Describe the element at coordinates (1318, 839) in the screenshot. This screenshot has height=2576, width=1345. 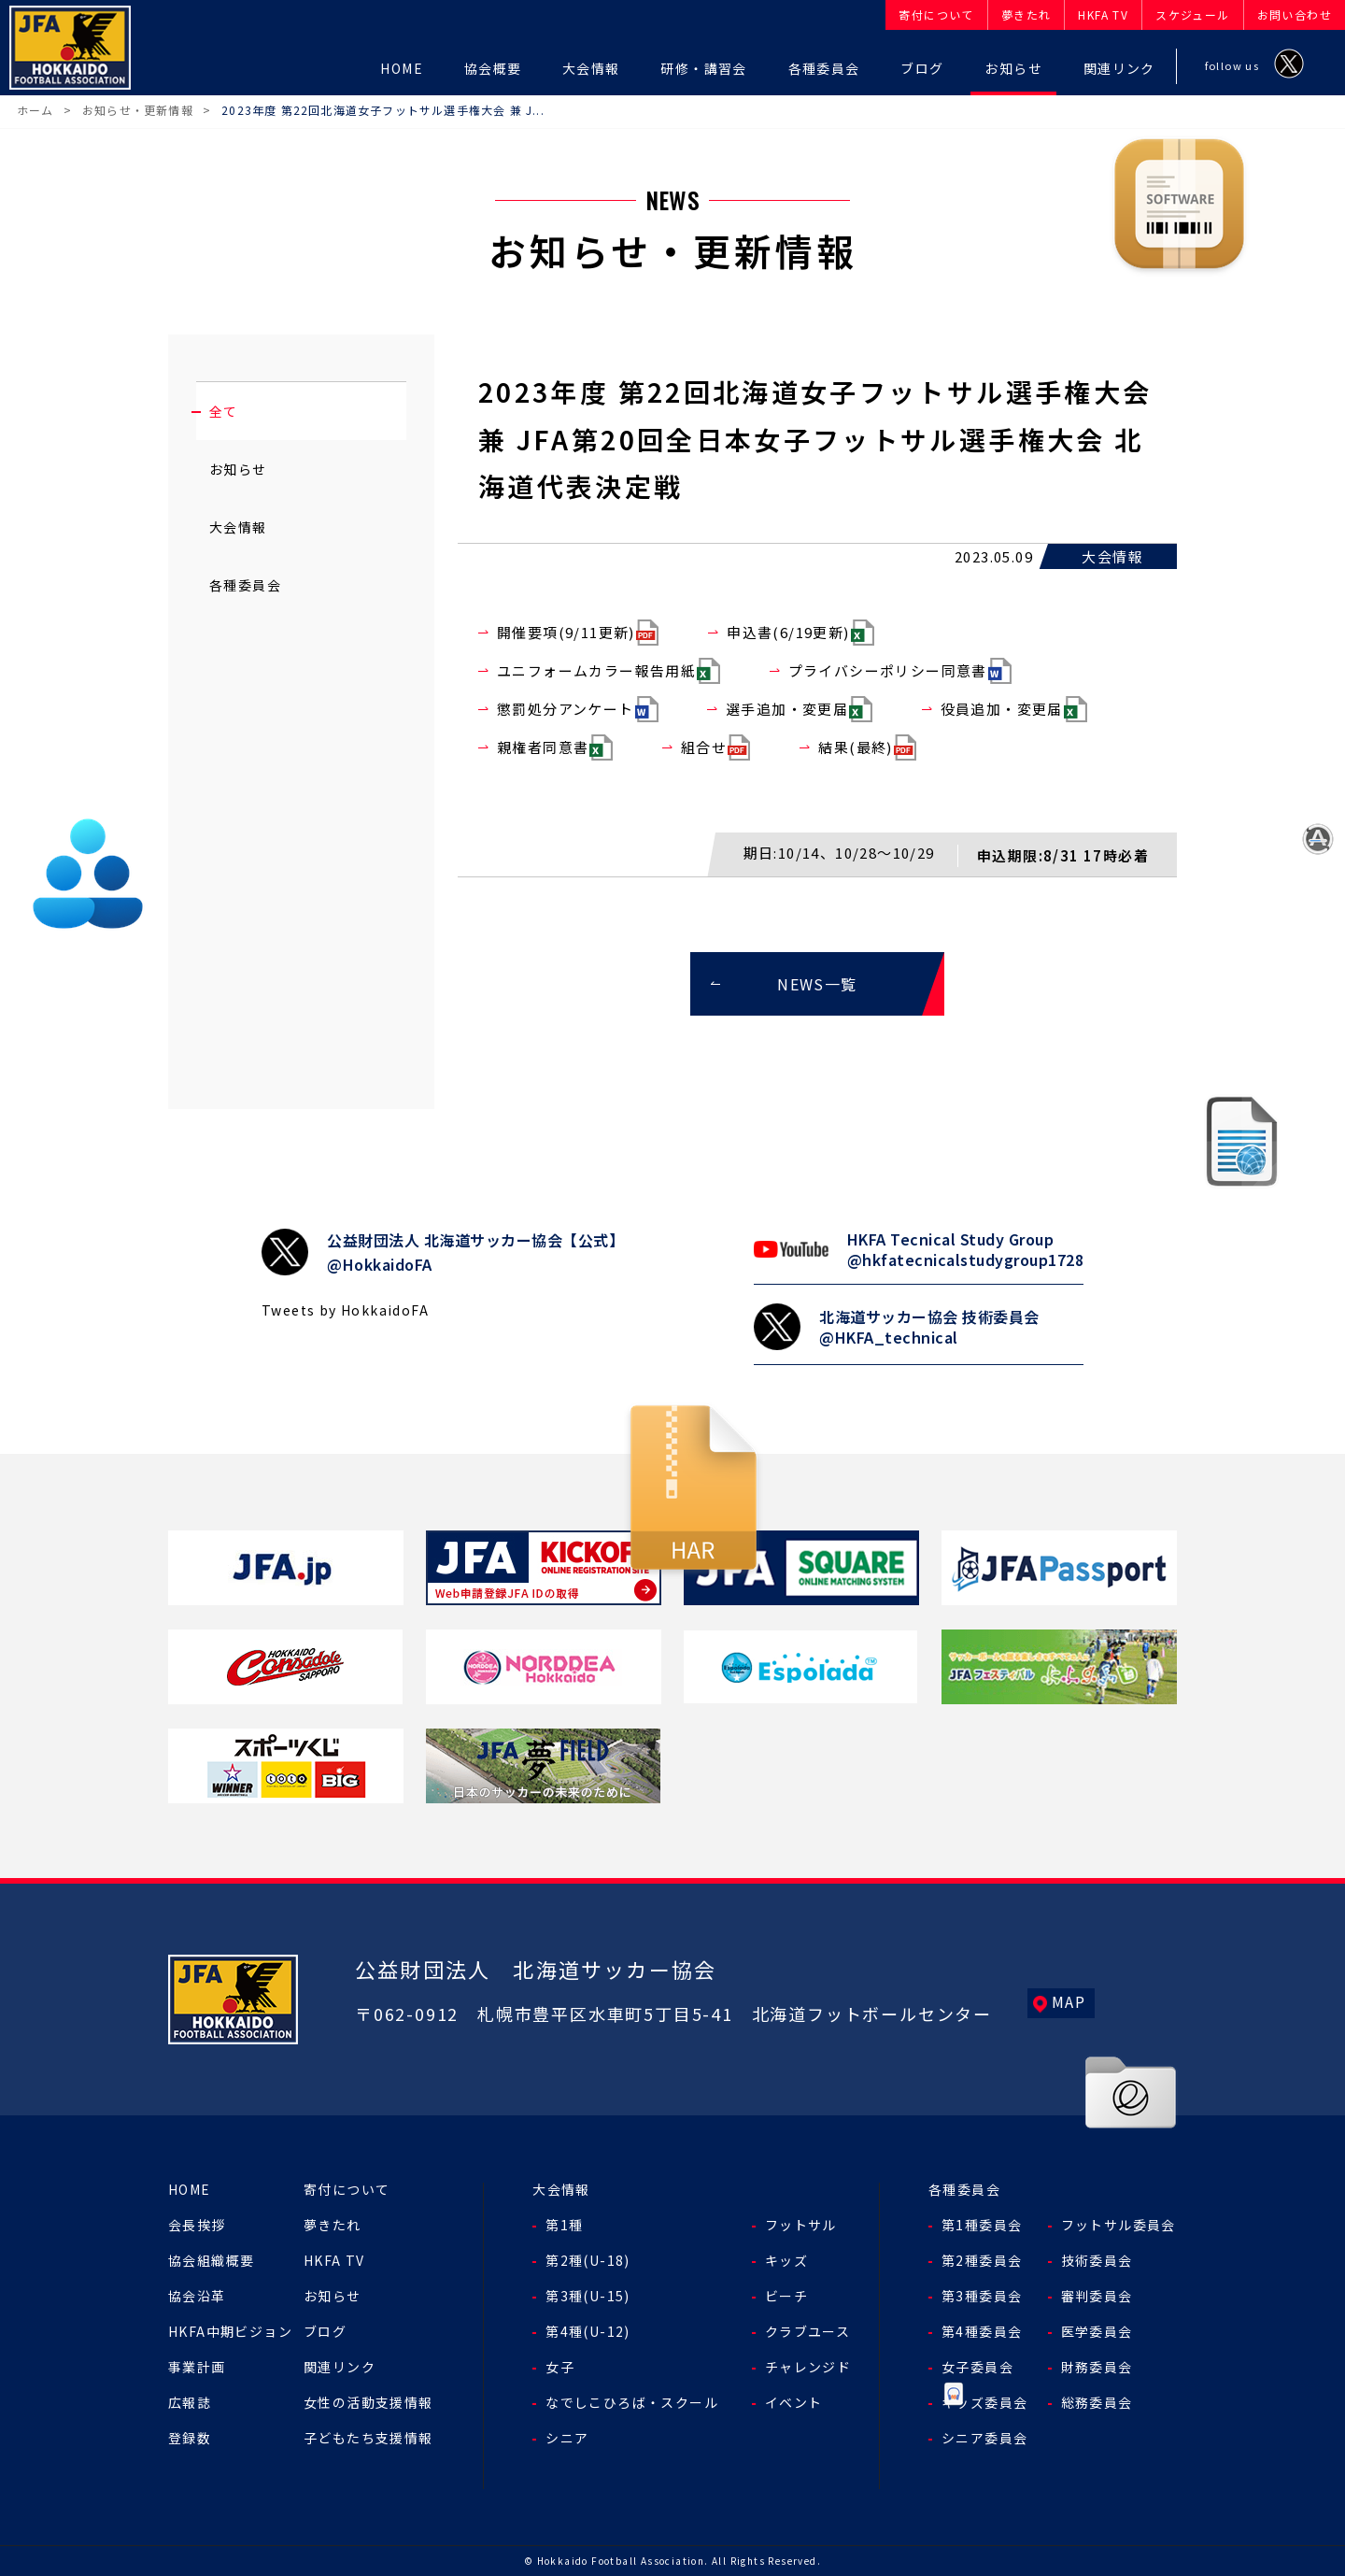
I see `open the software updater application` at that location.